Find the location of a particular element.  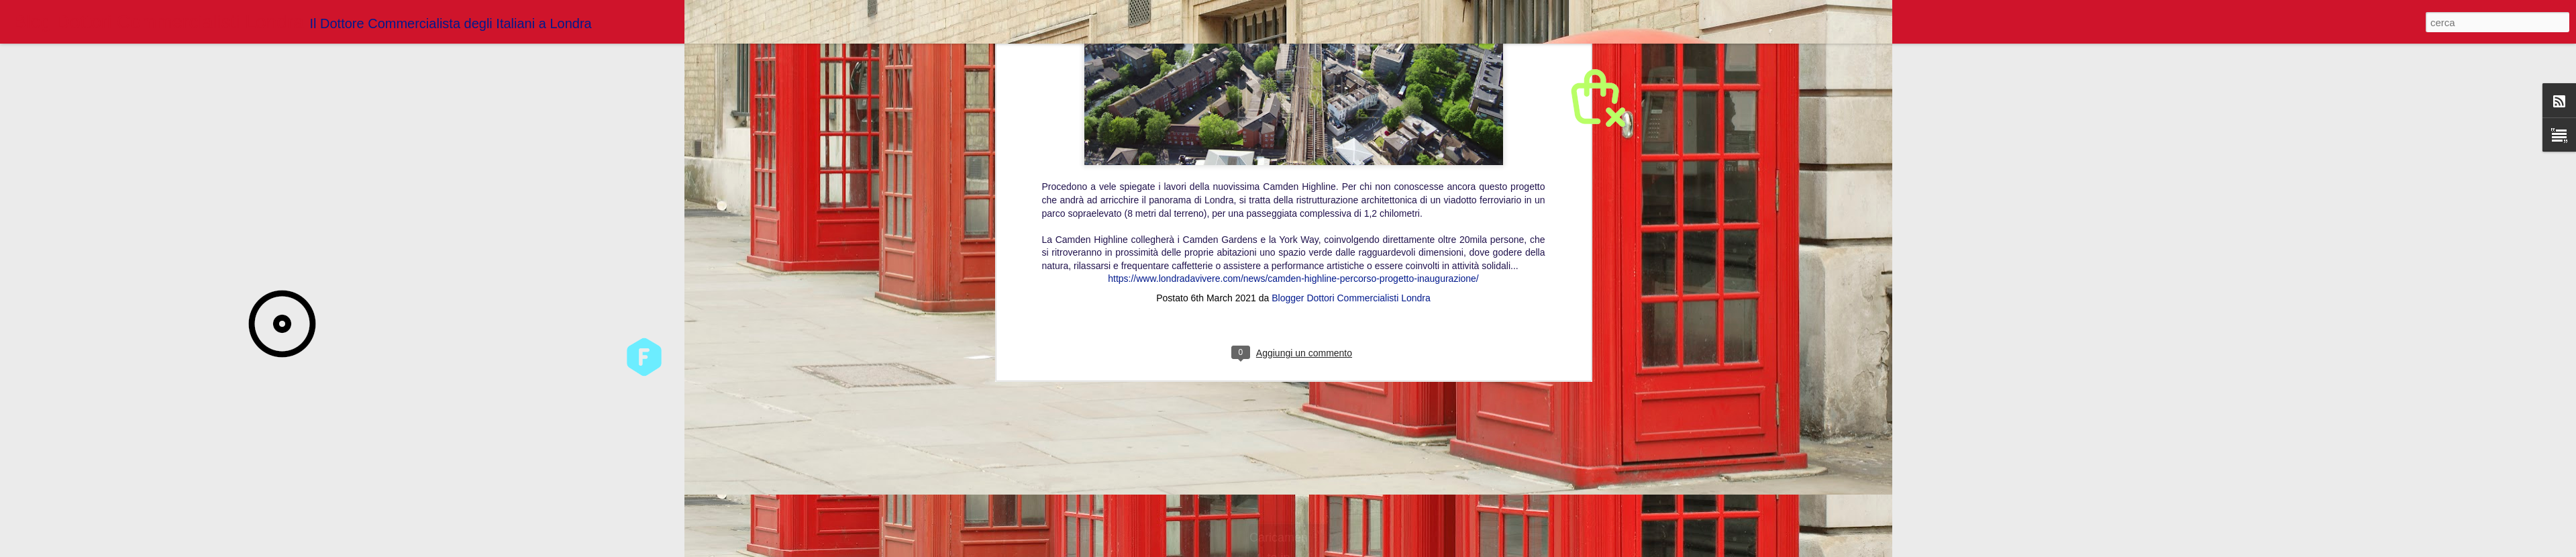

remove item from shopping bag is located at coordinates (1595, 97).